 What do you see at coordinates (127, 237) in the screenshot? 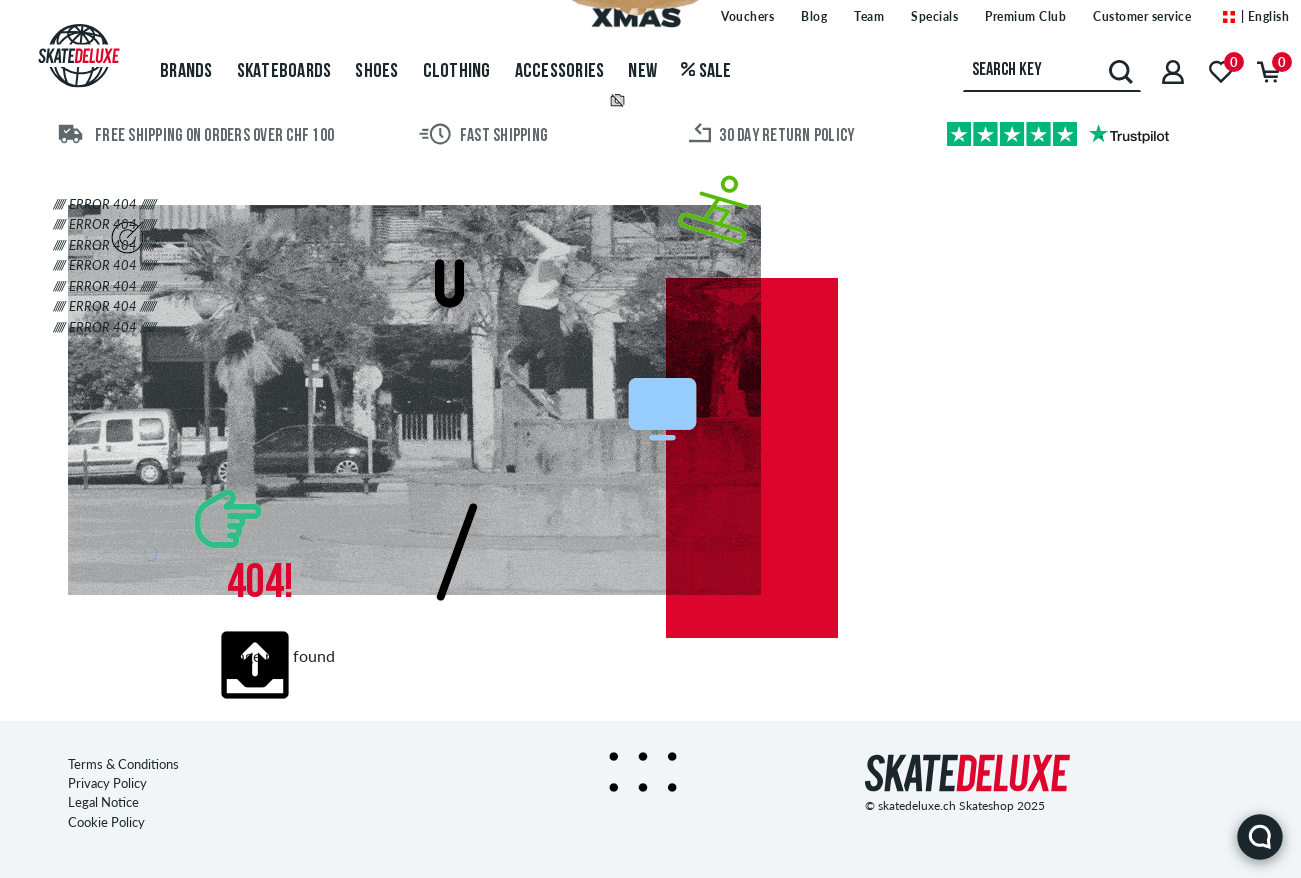
I see `set a goal or target` at bounding box center [127, 237].